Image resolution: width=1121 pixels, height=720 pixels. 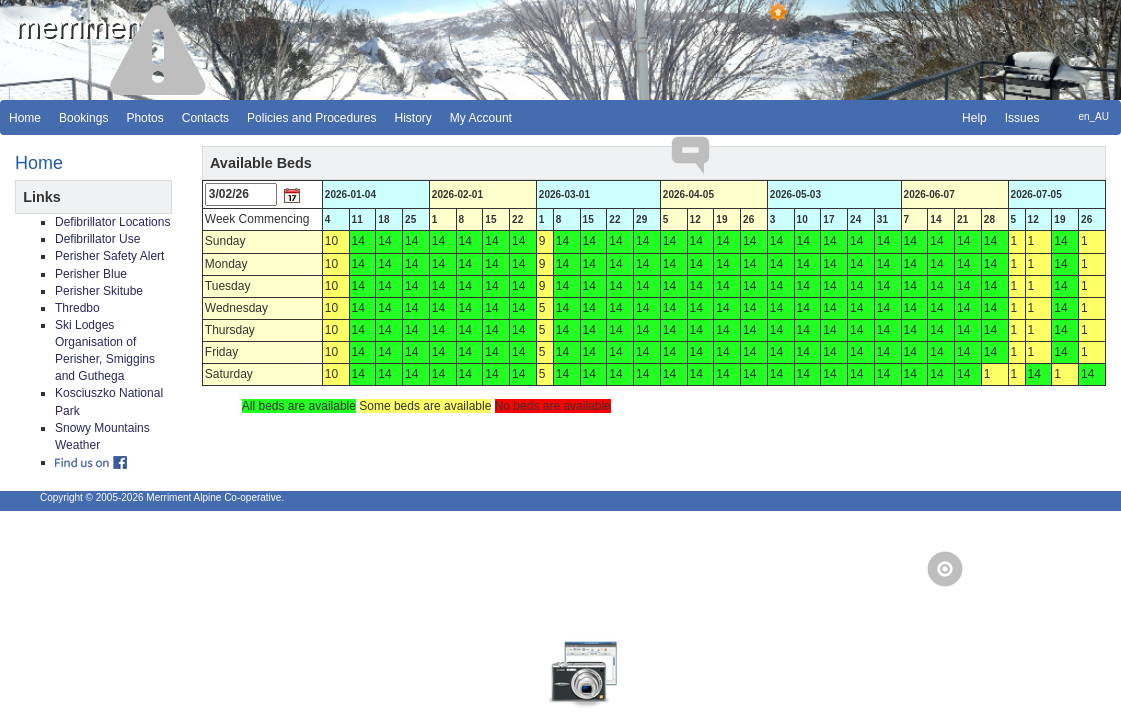 I want to click on take a screenshot or screen capture, so click(x=584, y=672).